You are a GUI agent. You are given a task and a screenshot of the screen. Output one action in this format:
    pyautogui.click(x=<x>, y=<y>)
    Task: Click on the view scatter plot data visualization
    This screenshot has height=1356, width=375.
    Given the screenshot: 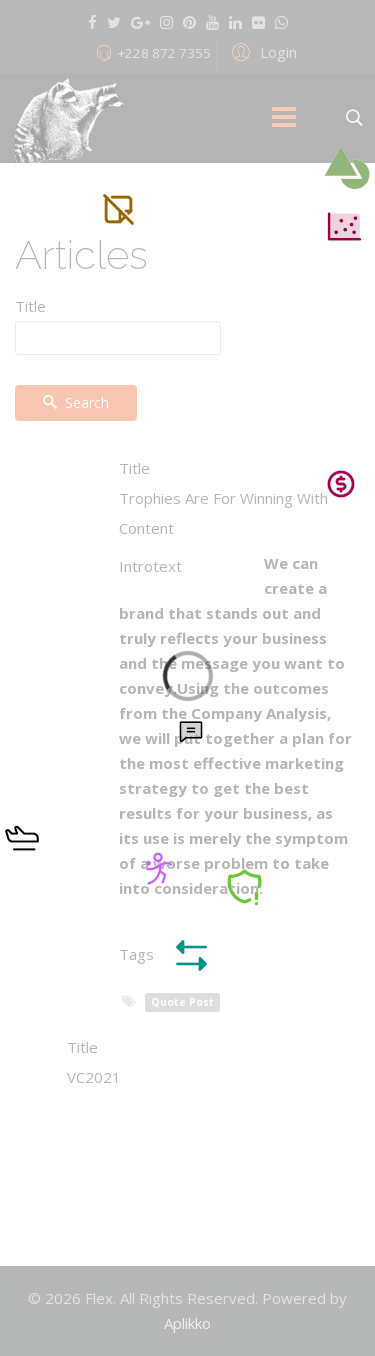 What is the action you would take?
    pyautogui.click(x=344, y=226)
    